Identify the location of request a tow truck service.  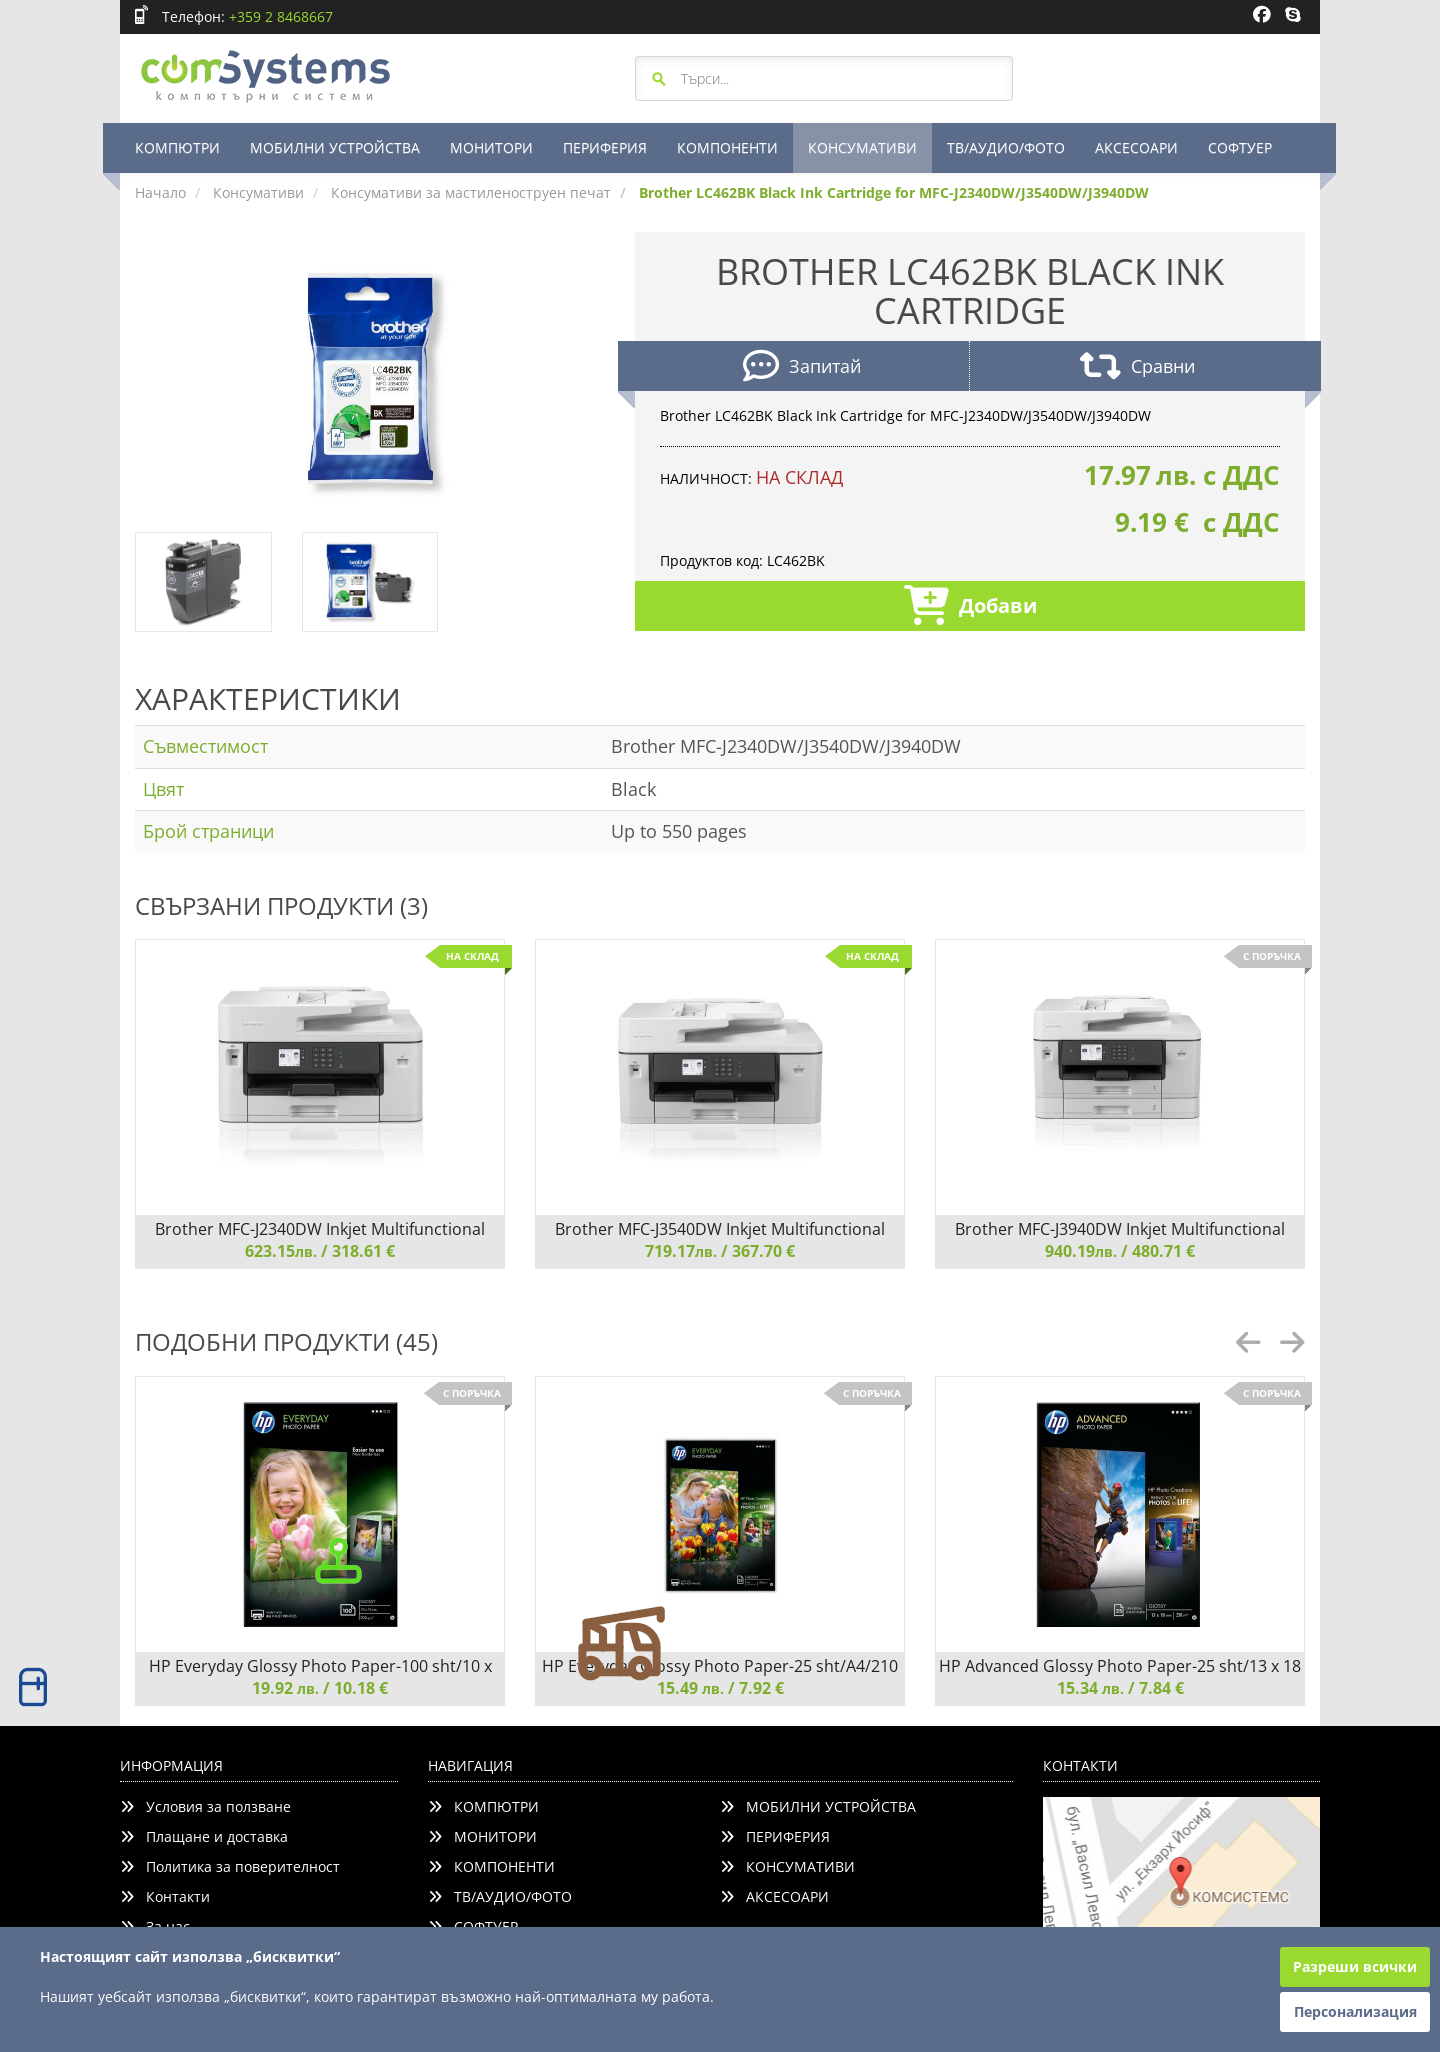
(619, 1647).